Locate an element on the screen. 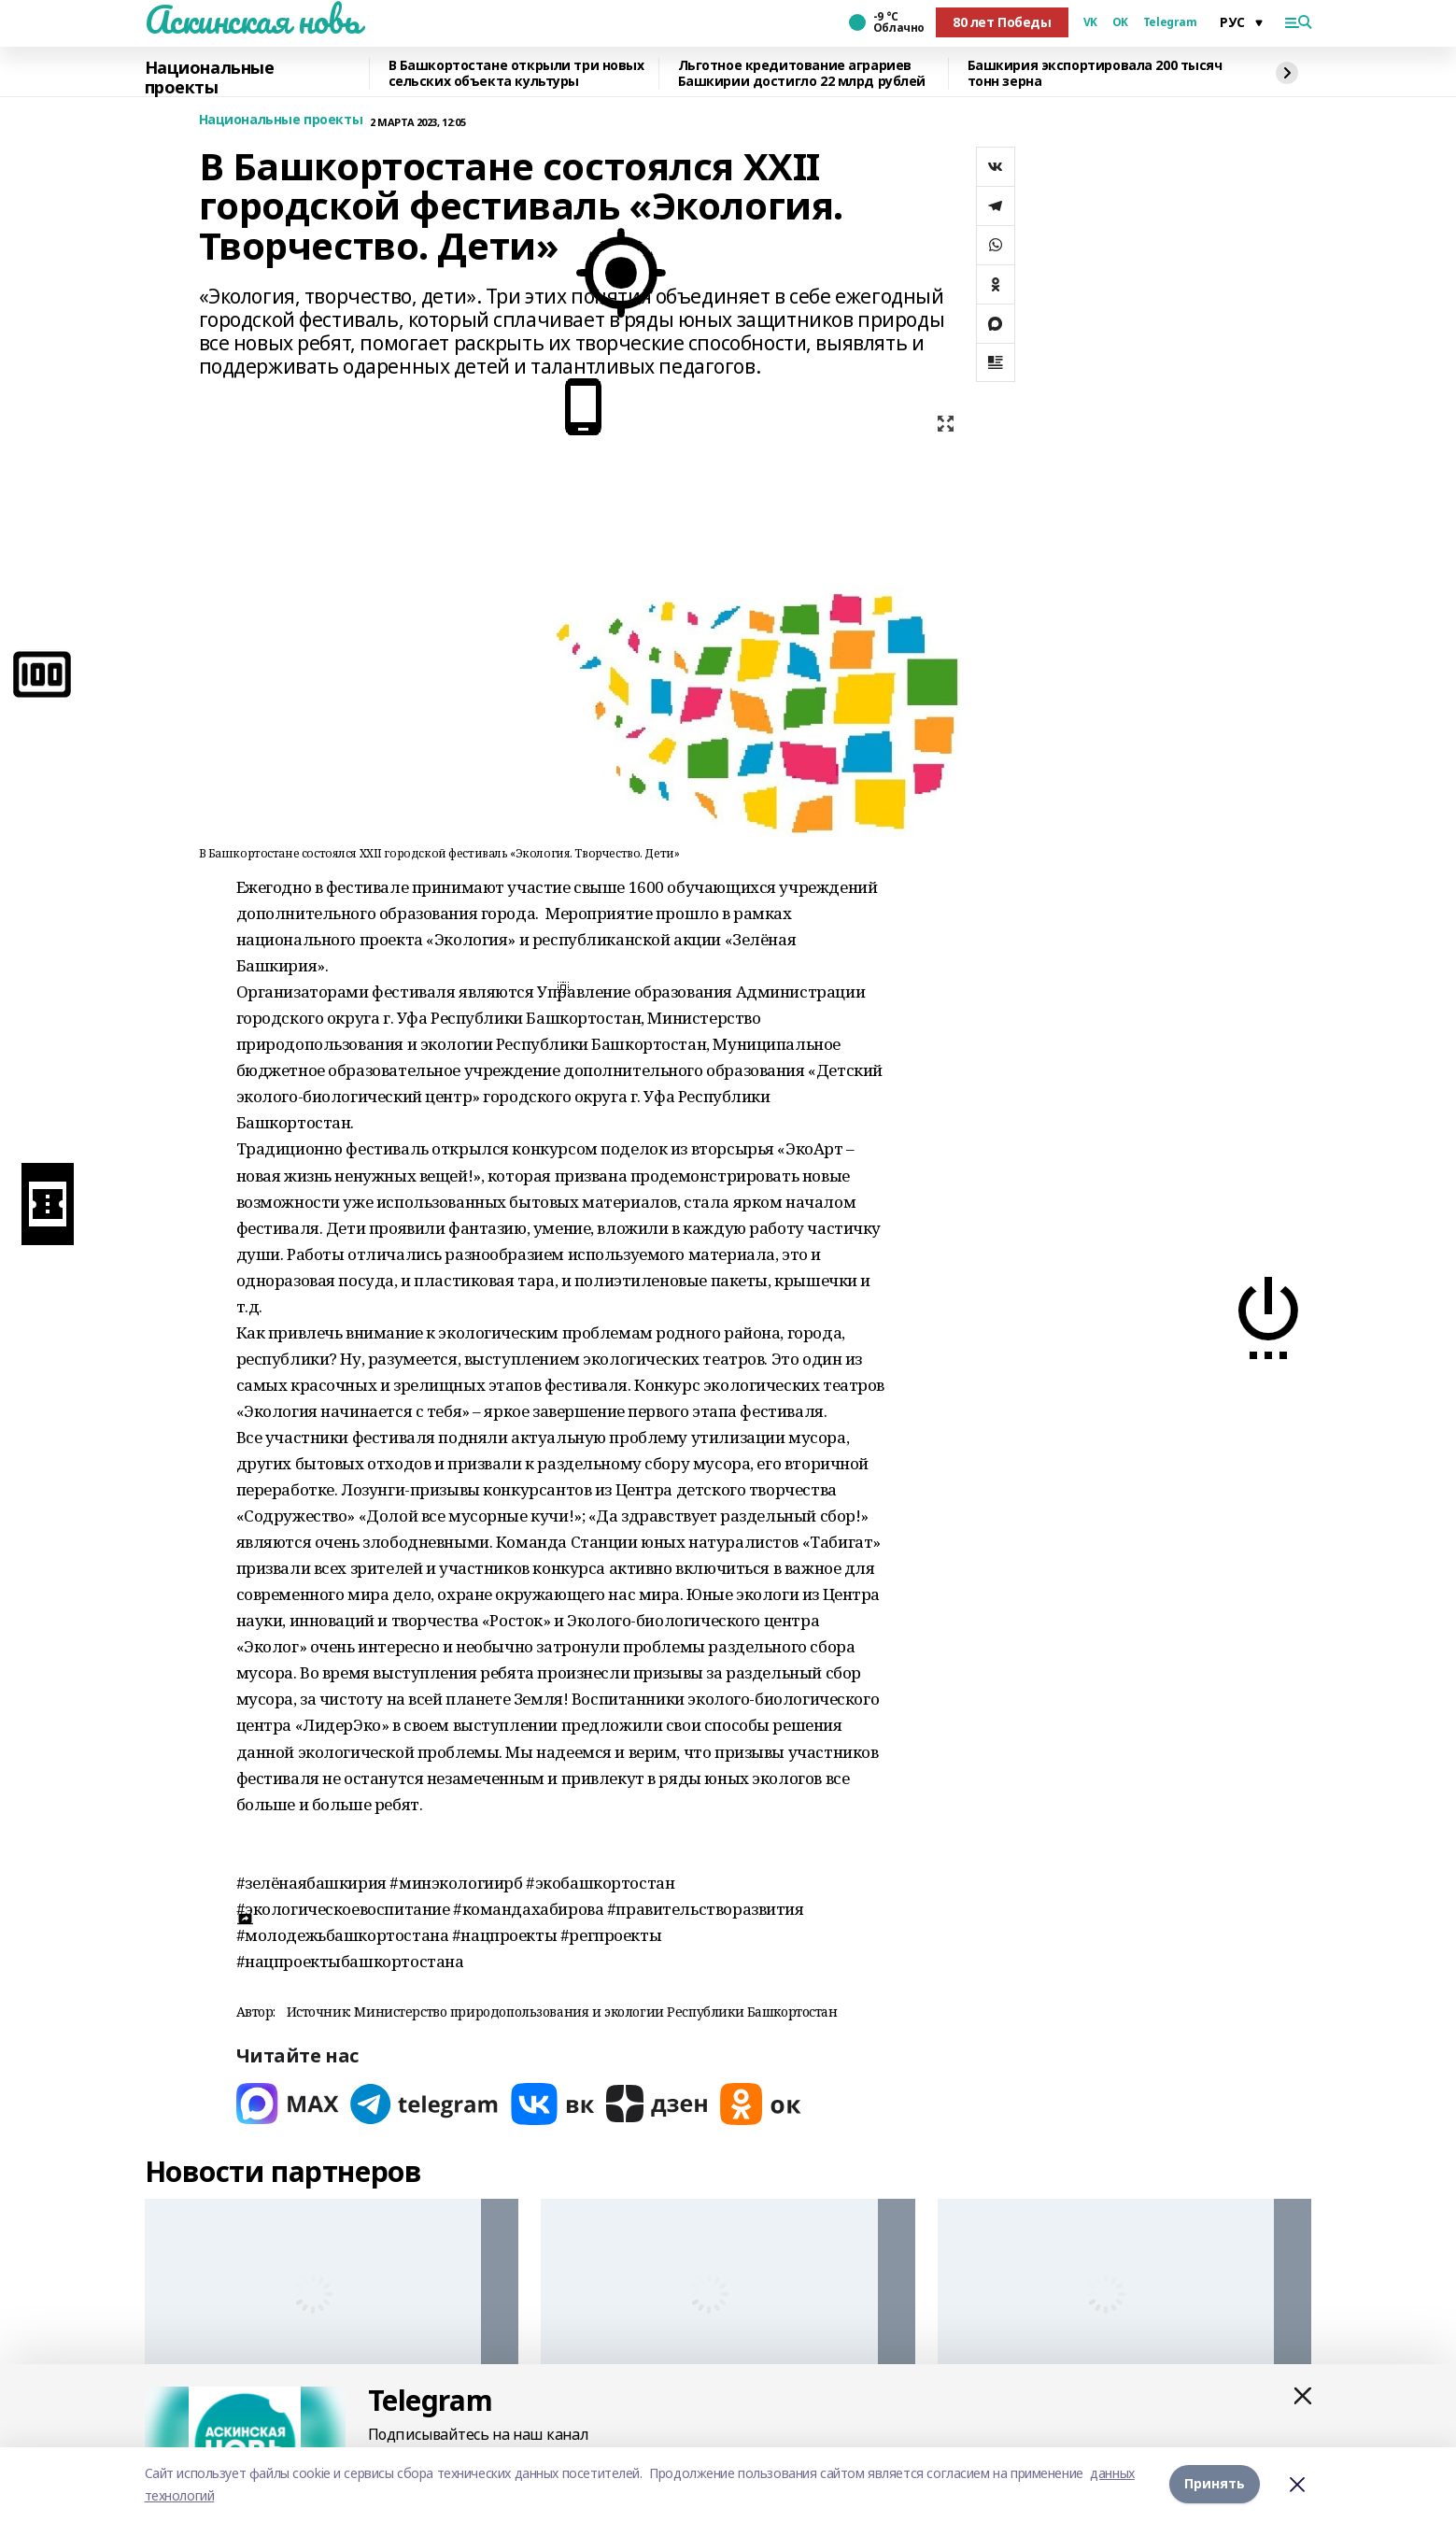 Image resolution: width=1456 pixels, height=2522 pixels. select all items in the current view is located at coordinates (563, 987).